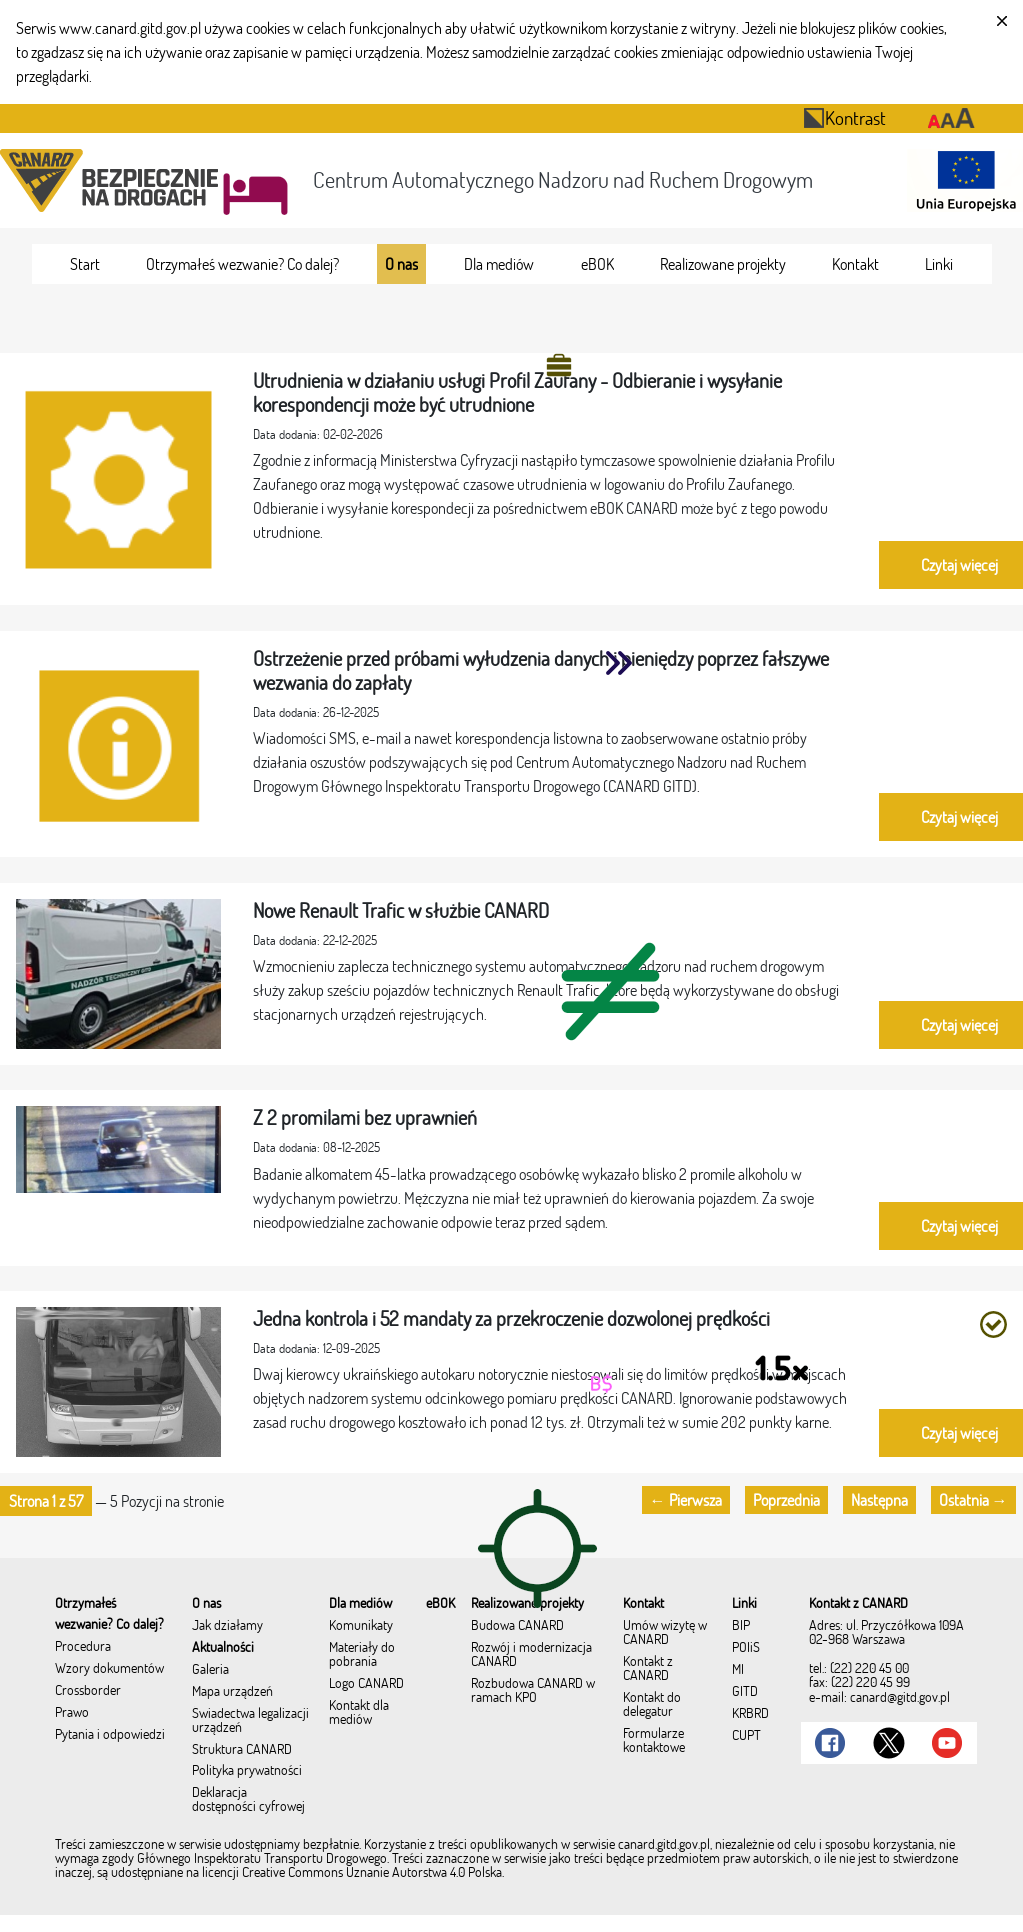  Describe the element at coordinates (993, 1324) in the screenshot. I see `indicates task or action completed successfully` at that location.